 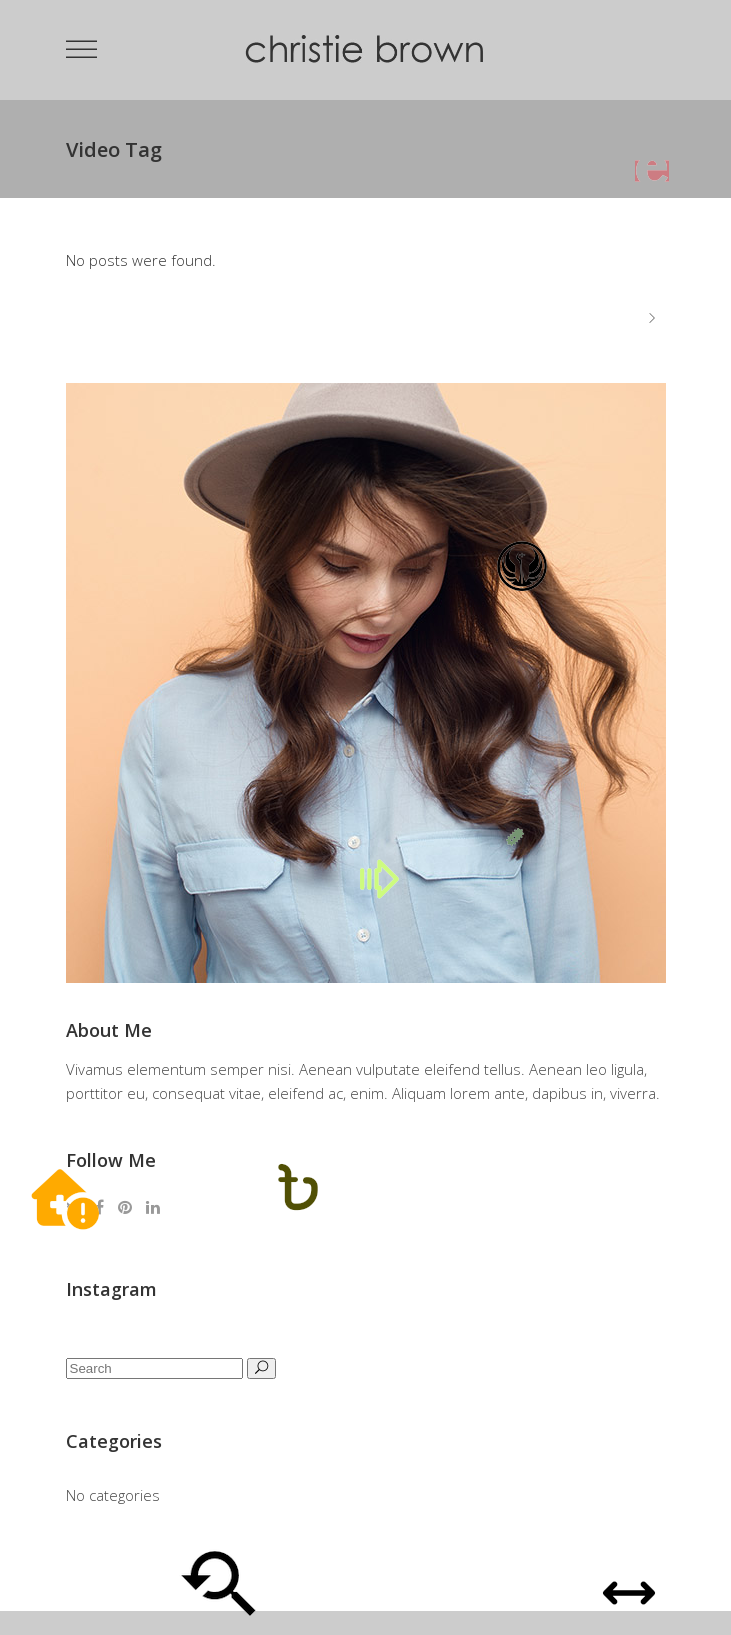 What do you see at coordinates (298, 1187) in the screenshot?
I see `indicates price or amount in bangladeshi taka` at bounding box center [298, 1187].